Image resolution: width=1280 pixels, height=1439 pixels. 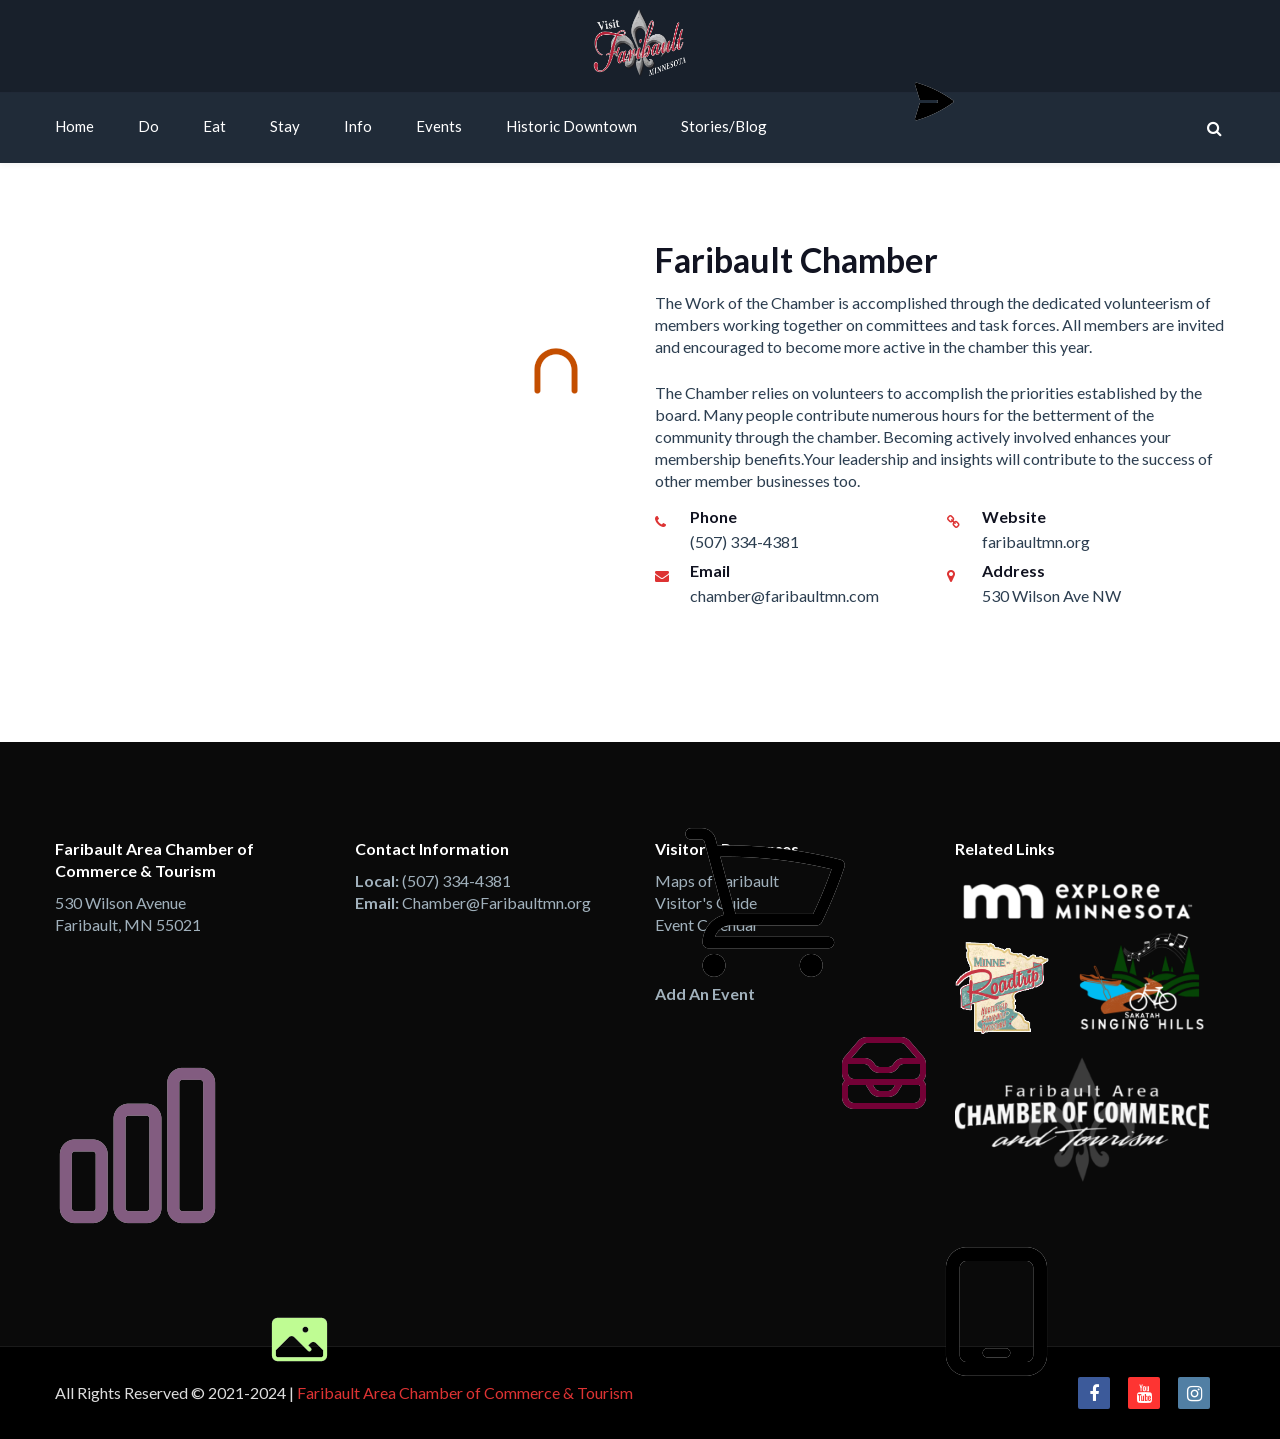 What do you see at coordinates (765, 902) in the screenshot?
I see `view your shopping cart` at bounding box center [765, 902].